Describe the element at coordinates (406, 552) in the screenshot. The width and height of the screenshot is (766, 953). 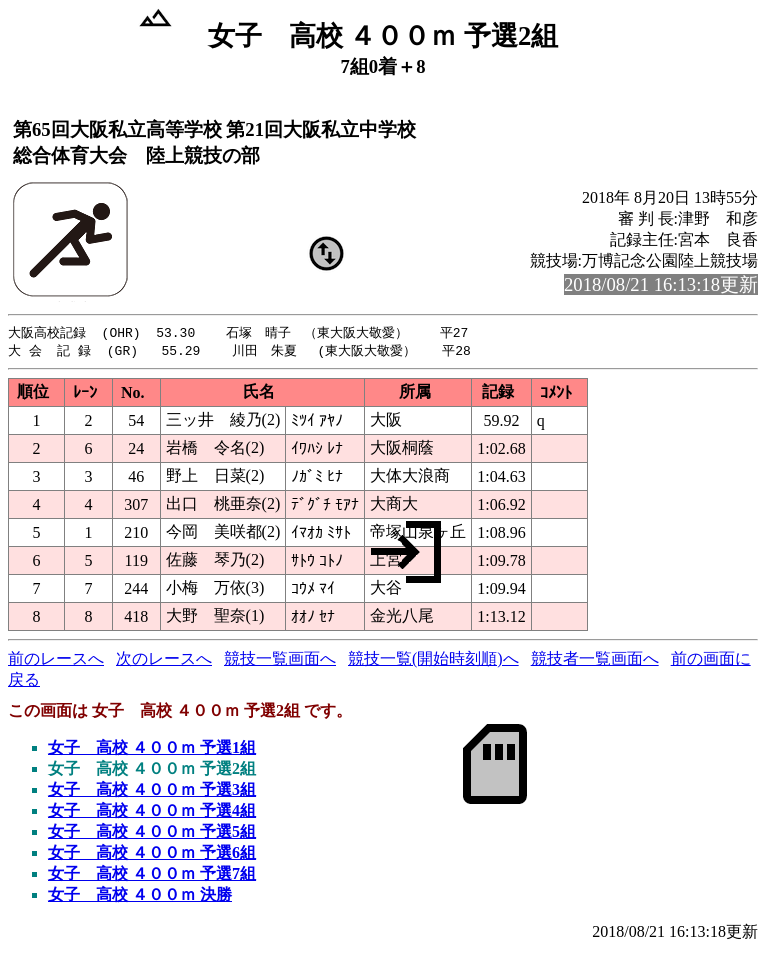
I see `log in to your account` at that location.